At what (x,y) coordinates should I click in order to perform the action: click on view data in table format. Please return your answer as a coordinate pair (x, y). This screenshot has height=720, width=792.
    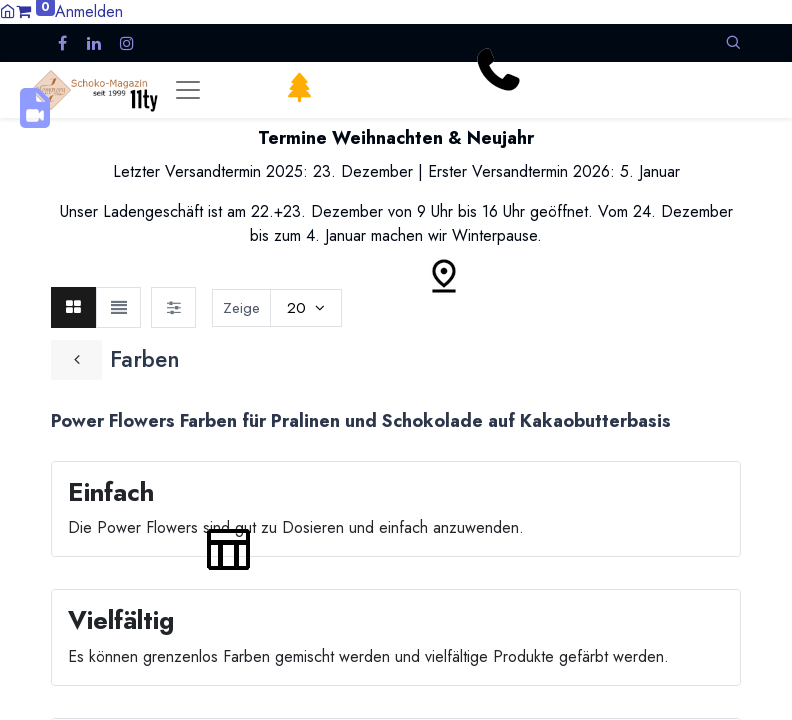
    Looking at the image, I should click on (227, 549).